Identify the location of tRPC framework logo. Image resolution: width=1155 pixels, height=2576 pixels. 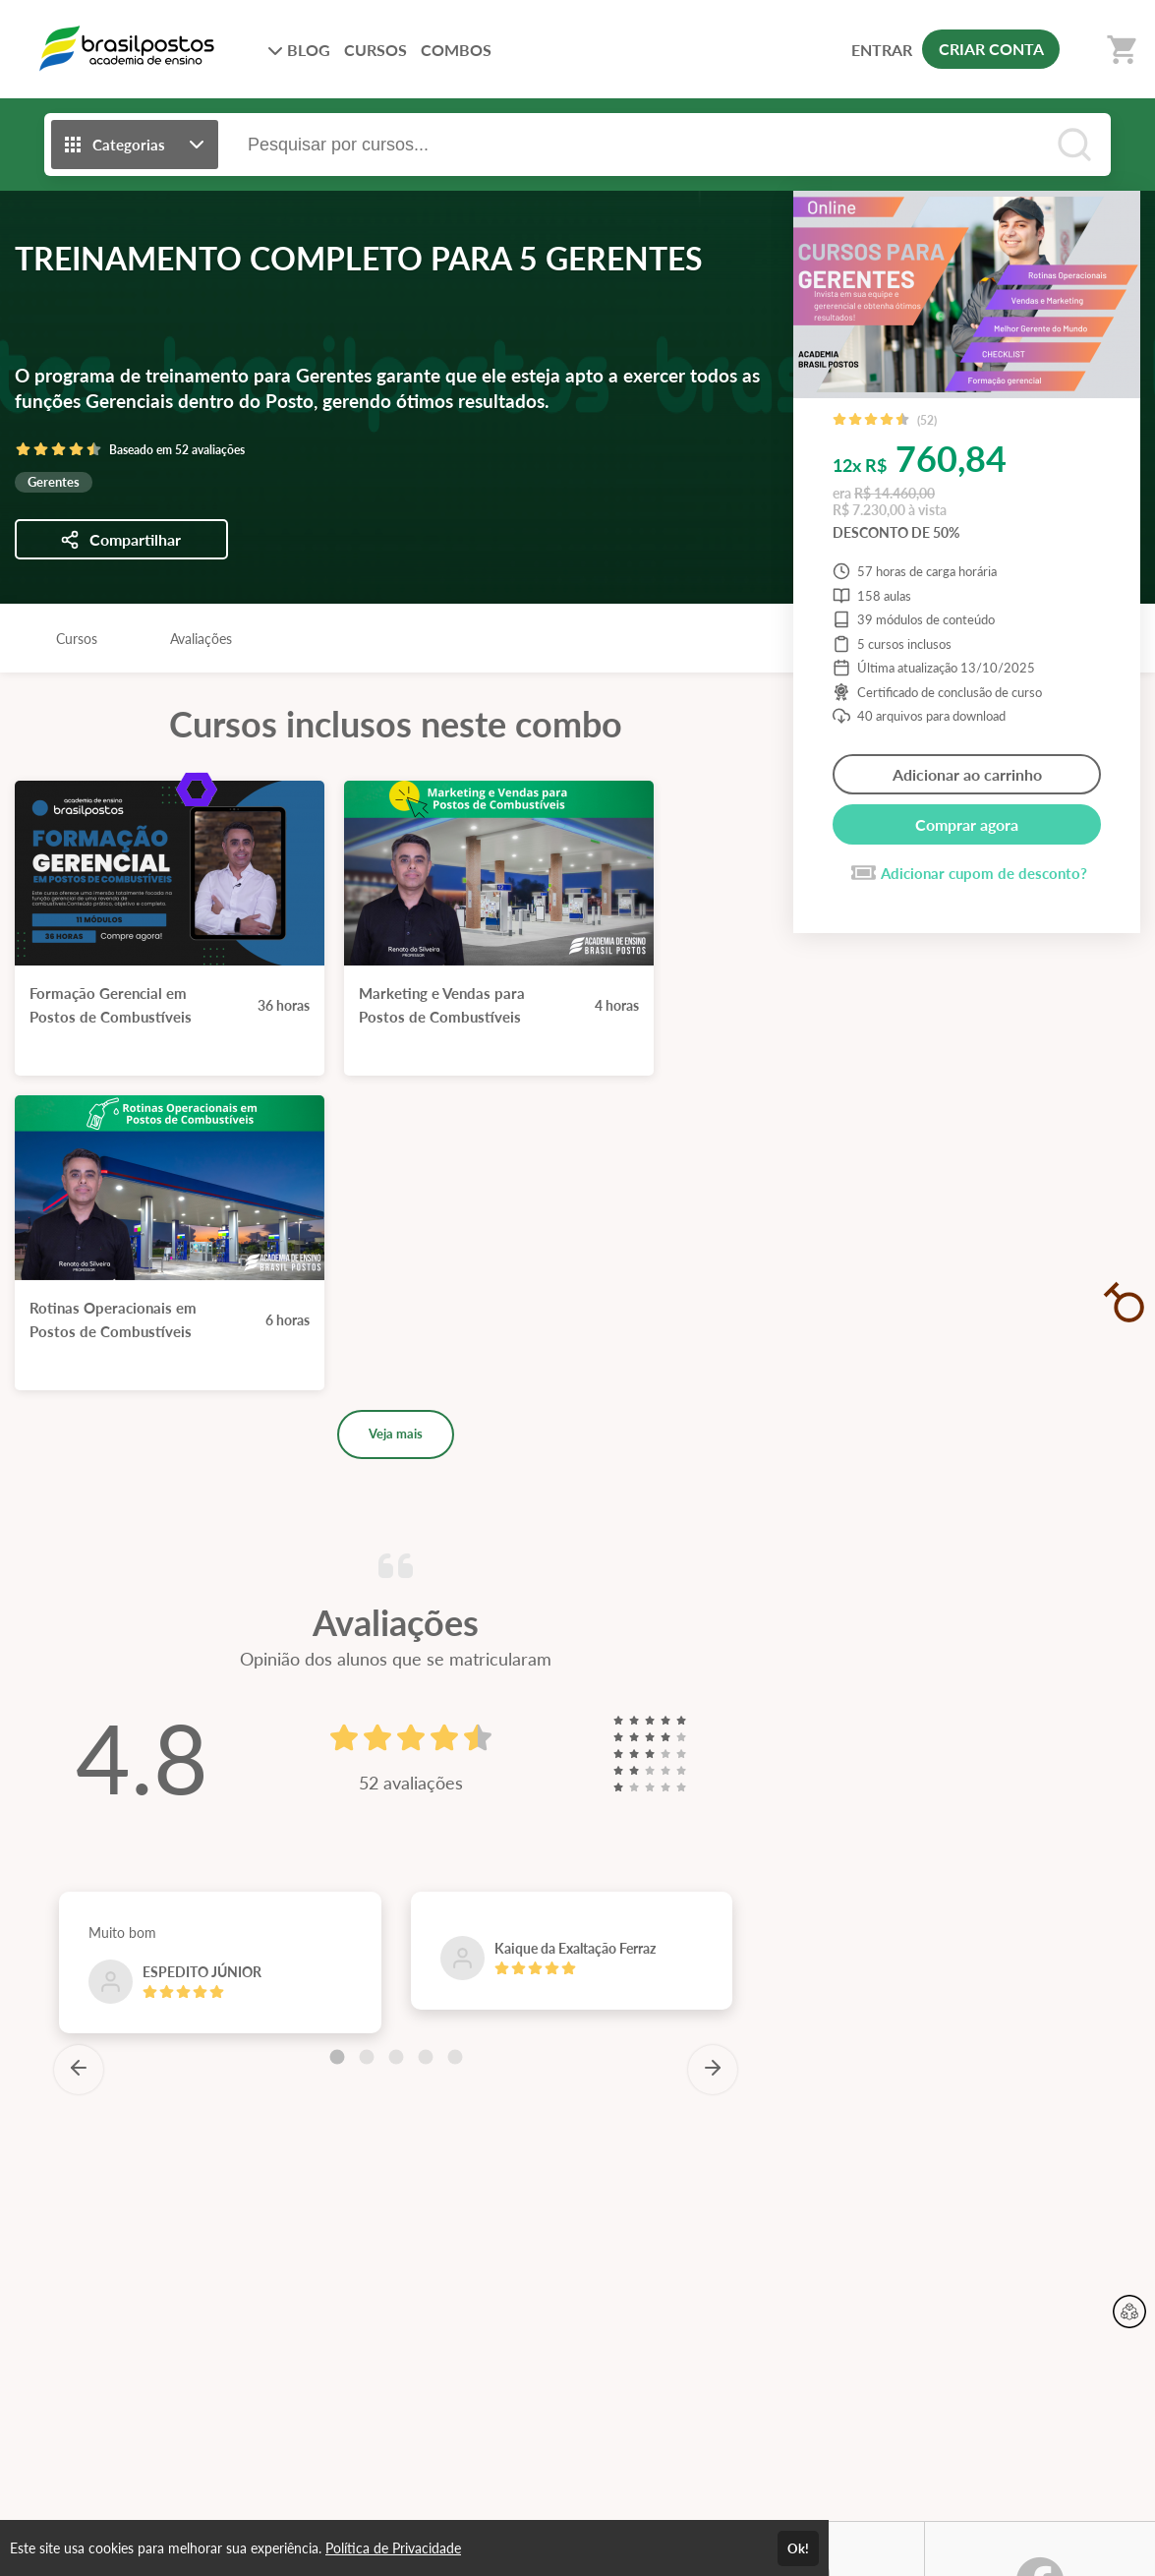
(1129, 2312).